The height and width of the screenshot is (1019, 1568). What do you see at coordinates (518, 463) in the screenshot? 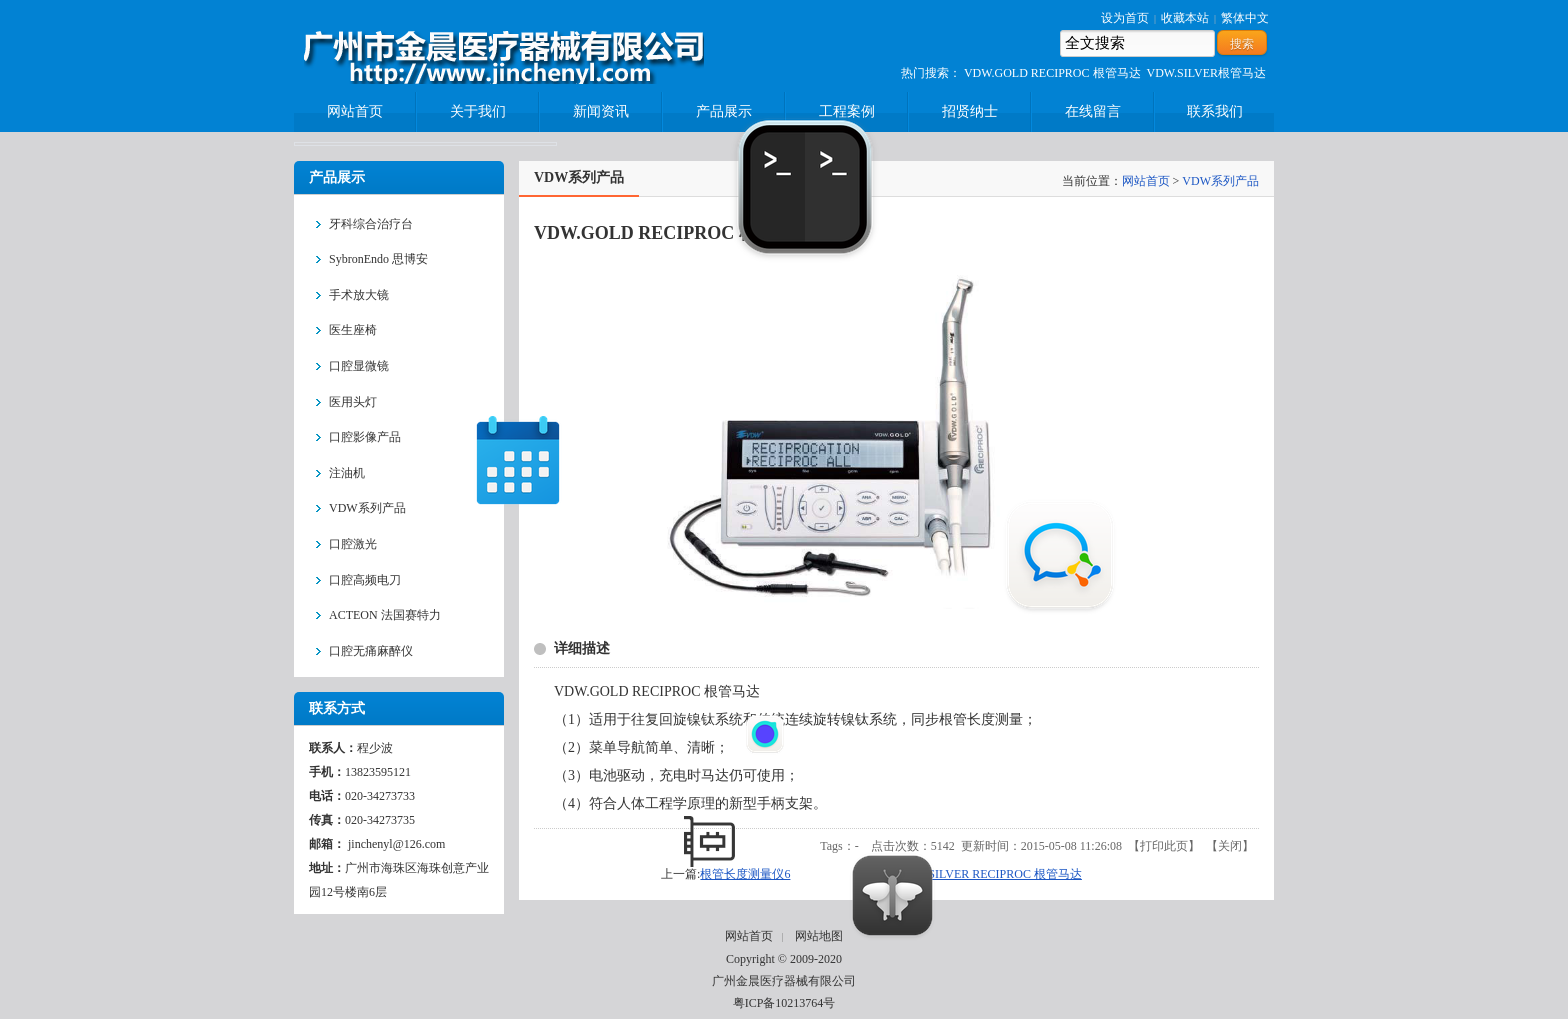
I see `open the calendar app` at bounding box center [518, 463].